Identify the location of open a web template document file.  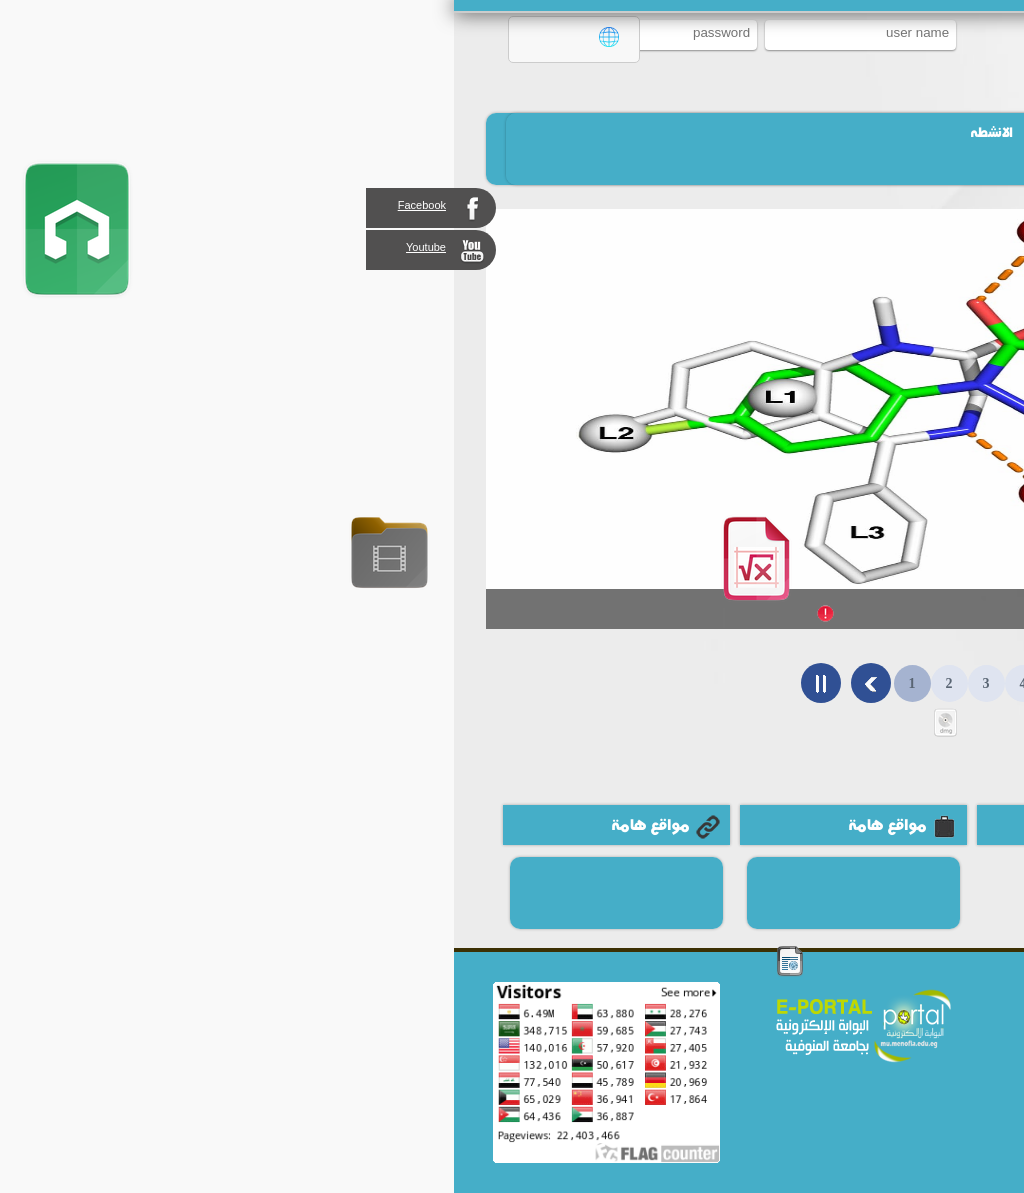
(790, 961).